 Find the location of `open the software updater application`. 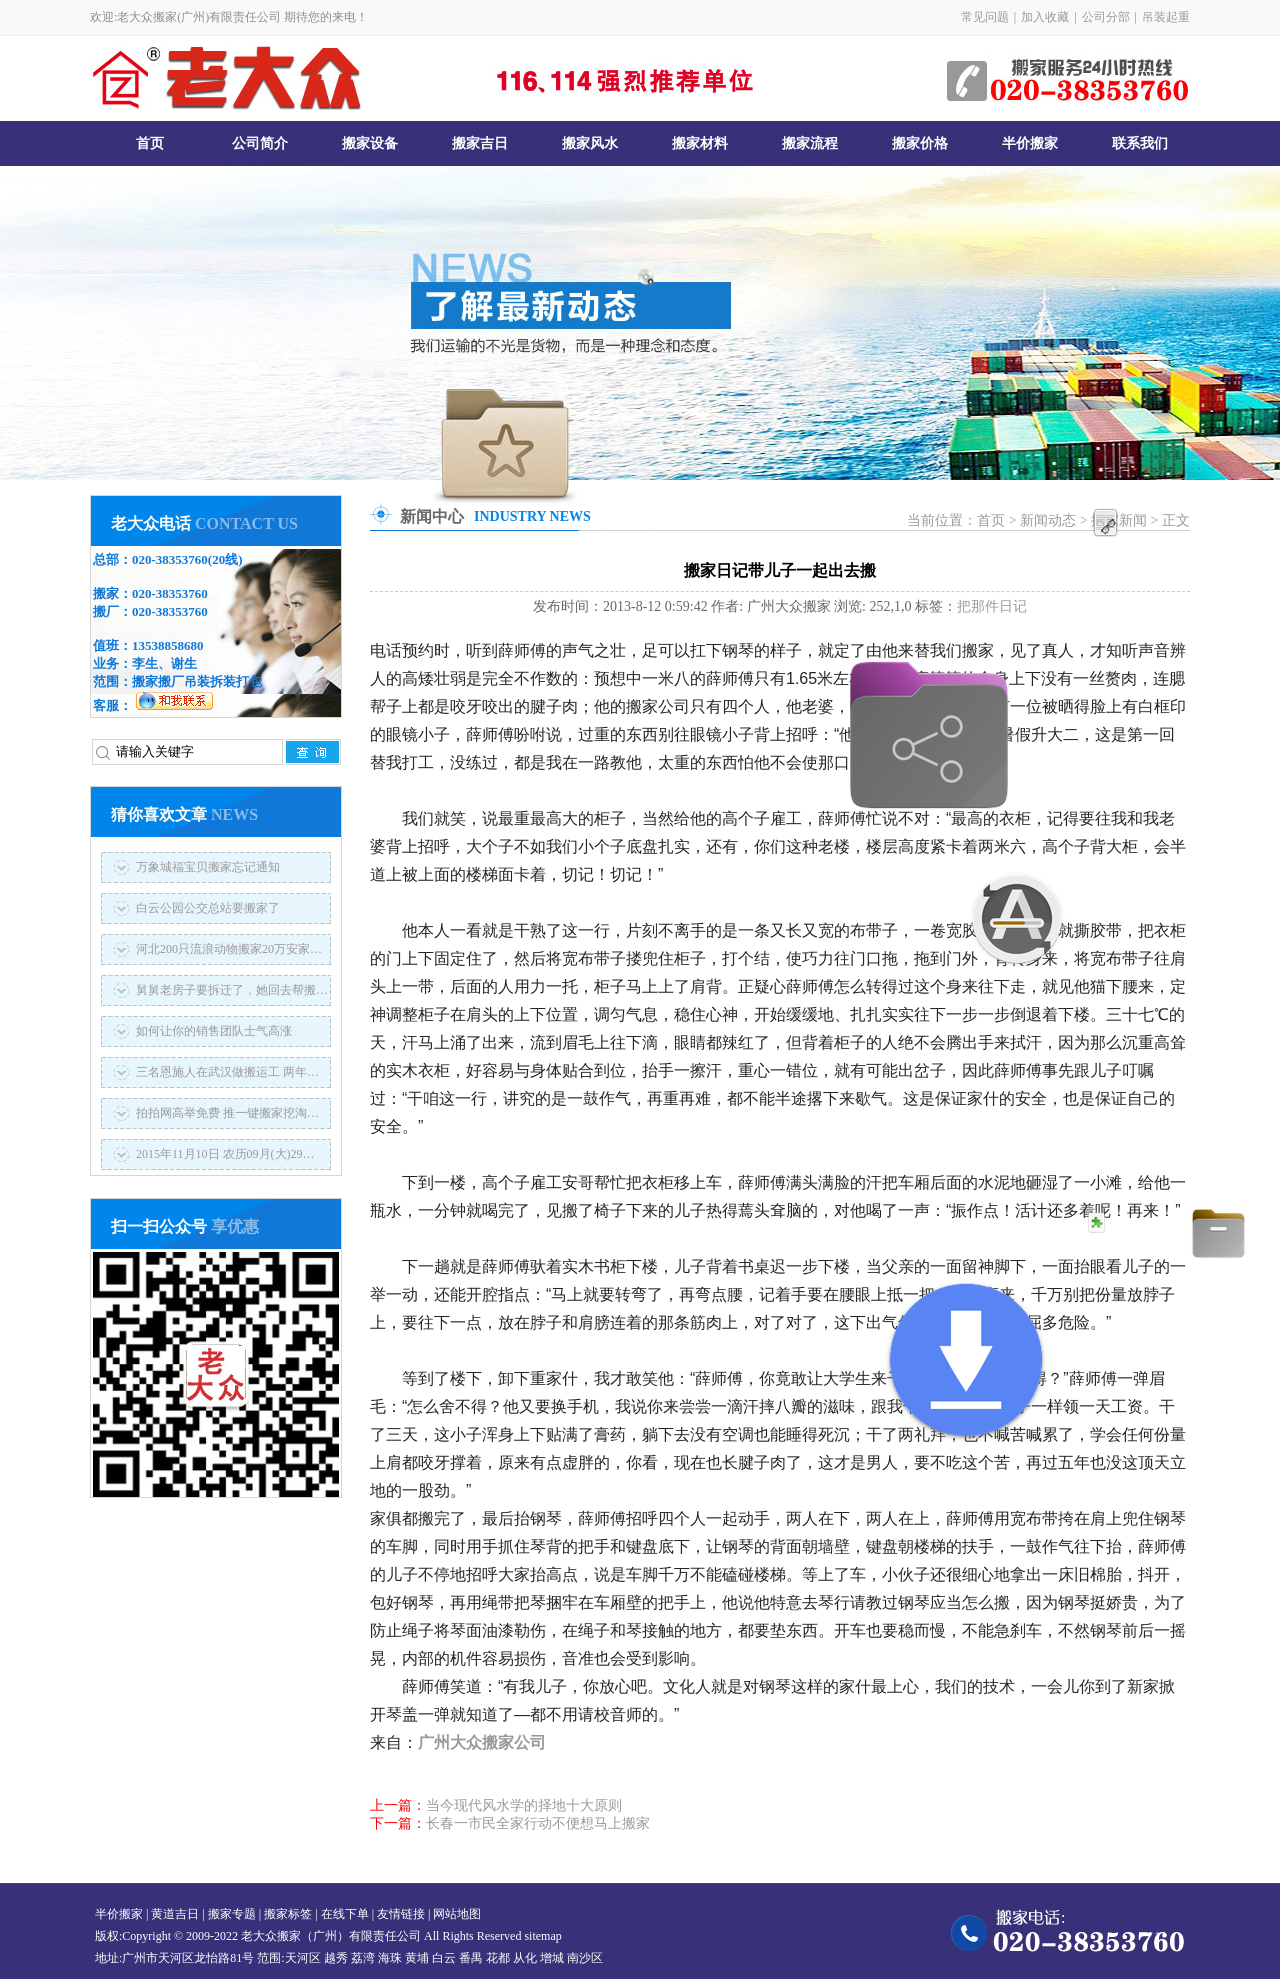

open the software updater application is located at coordinates (1017, 919).